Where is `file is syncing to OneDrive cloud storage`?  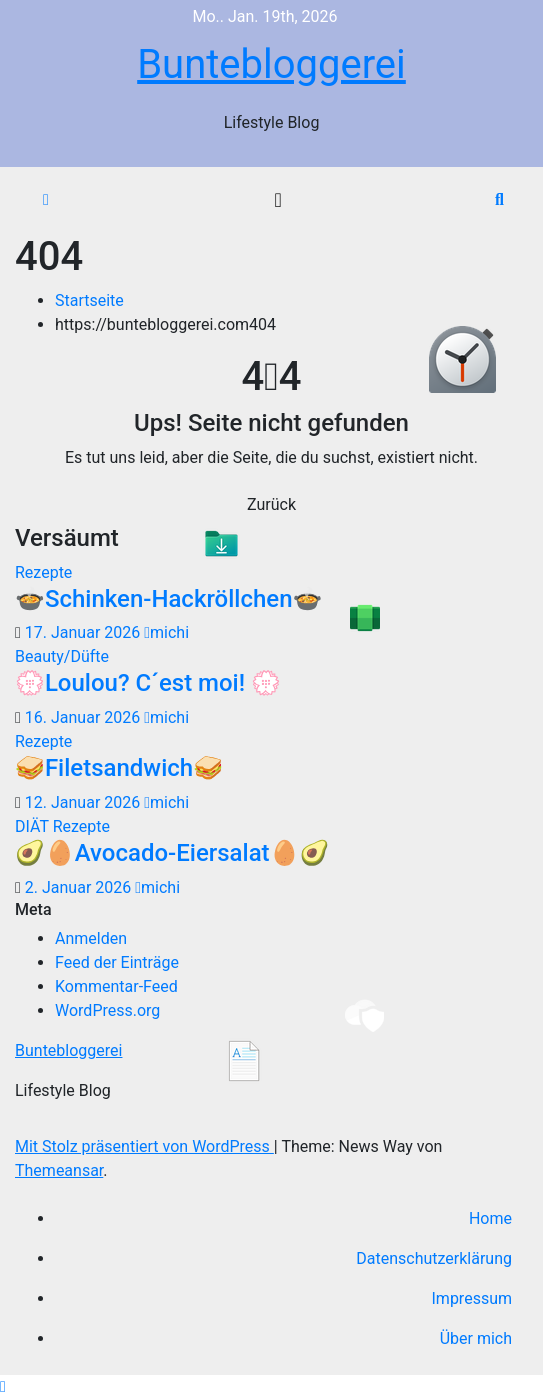 file is syncing to OneDrive cloud storage is located at coordinates (364, 1012).